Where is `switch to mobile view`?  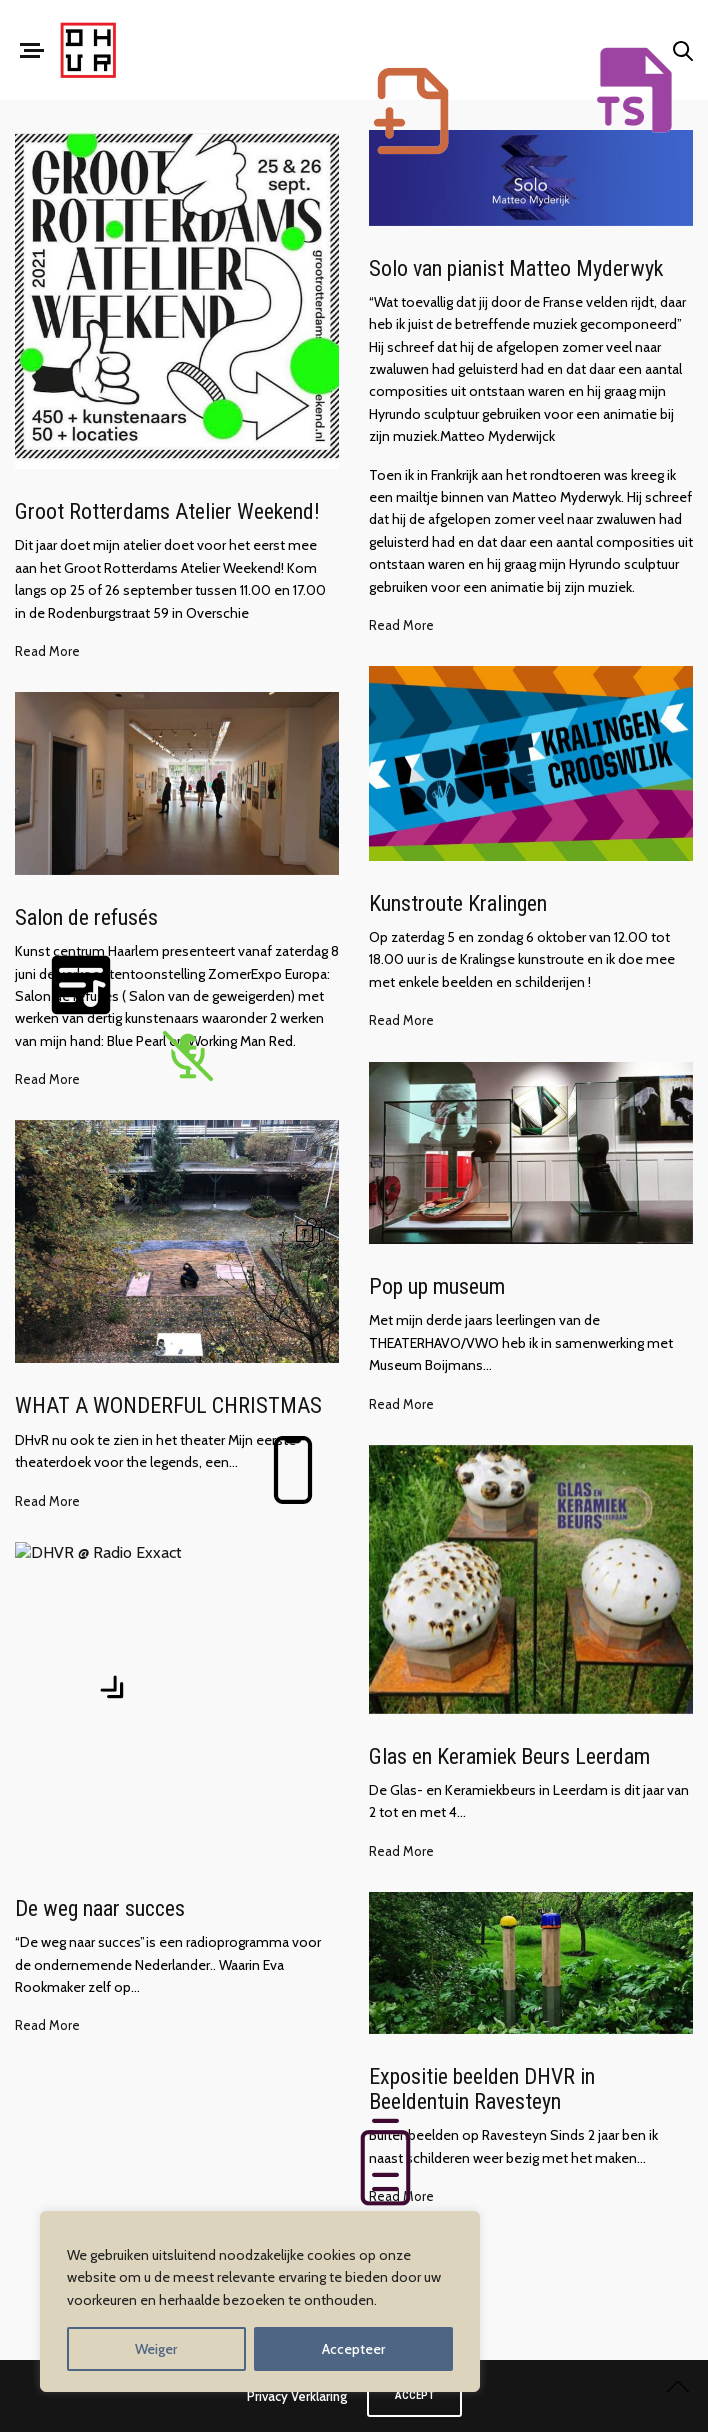
switch to mobile view is located at coordinates (293, 1470).